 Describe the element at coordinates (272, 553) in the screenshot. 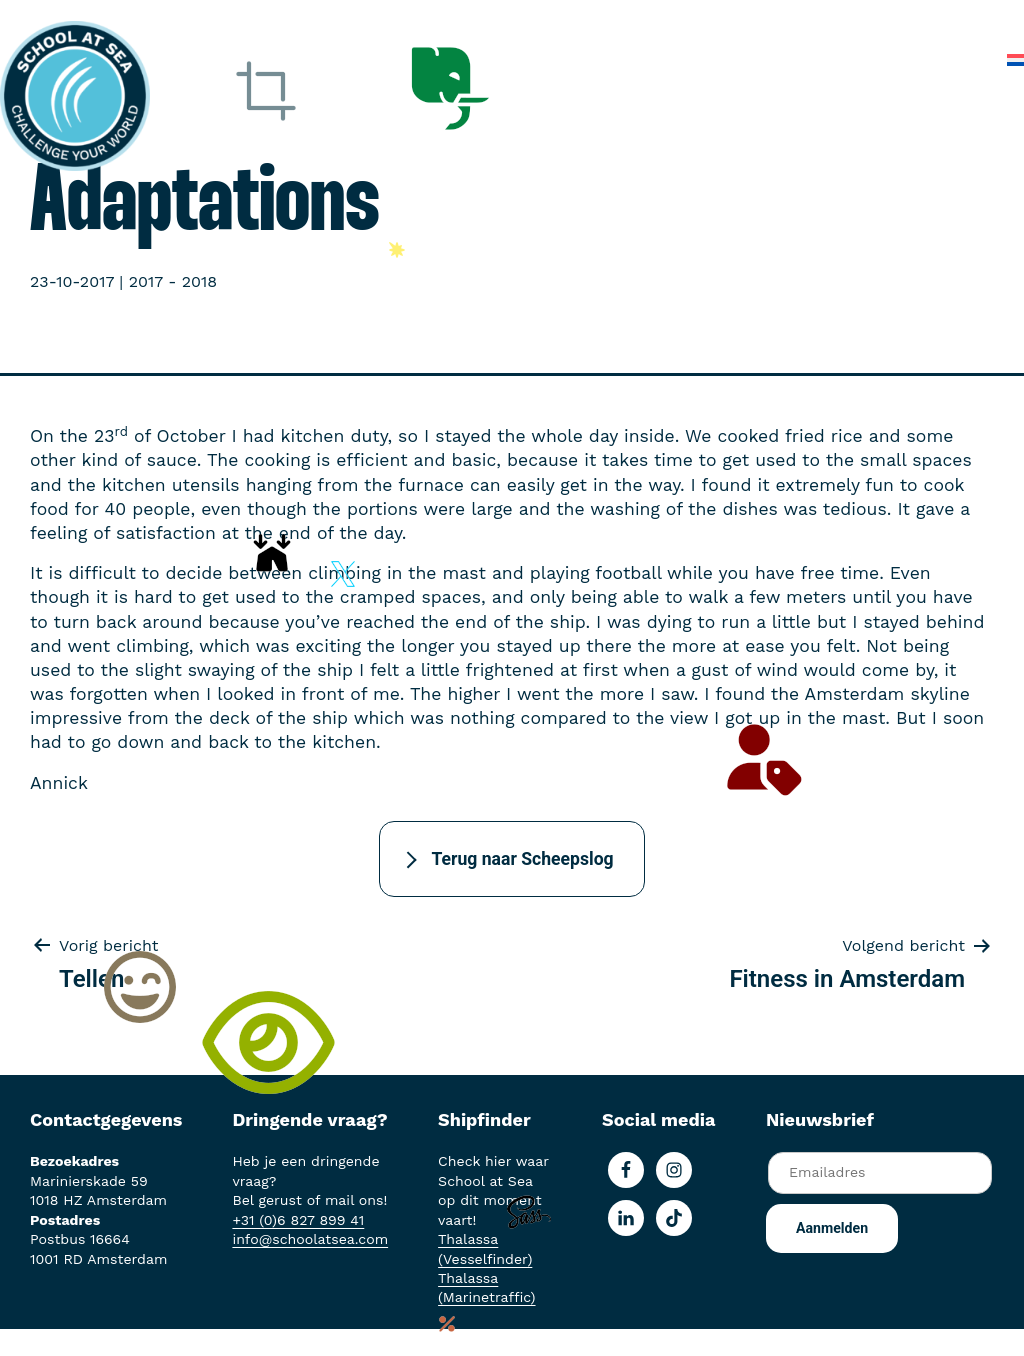

I see `set up camp at this location` at that location.